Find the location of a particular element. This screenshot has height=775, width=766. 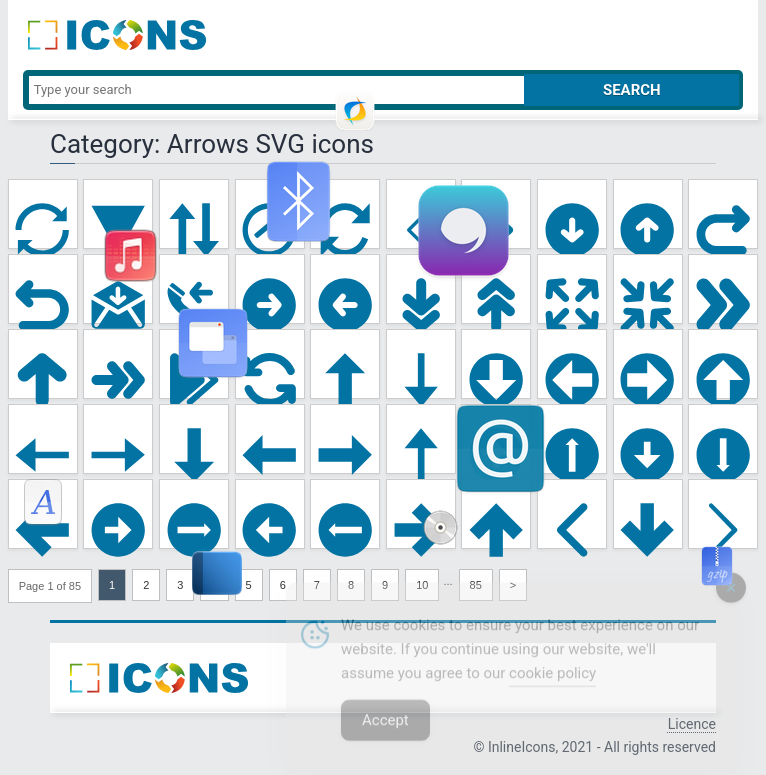

a gzip compressed archive file is located at coordinates (717, 566).